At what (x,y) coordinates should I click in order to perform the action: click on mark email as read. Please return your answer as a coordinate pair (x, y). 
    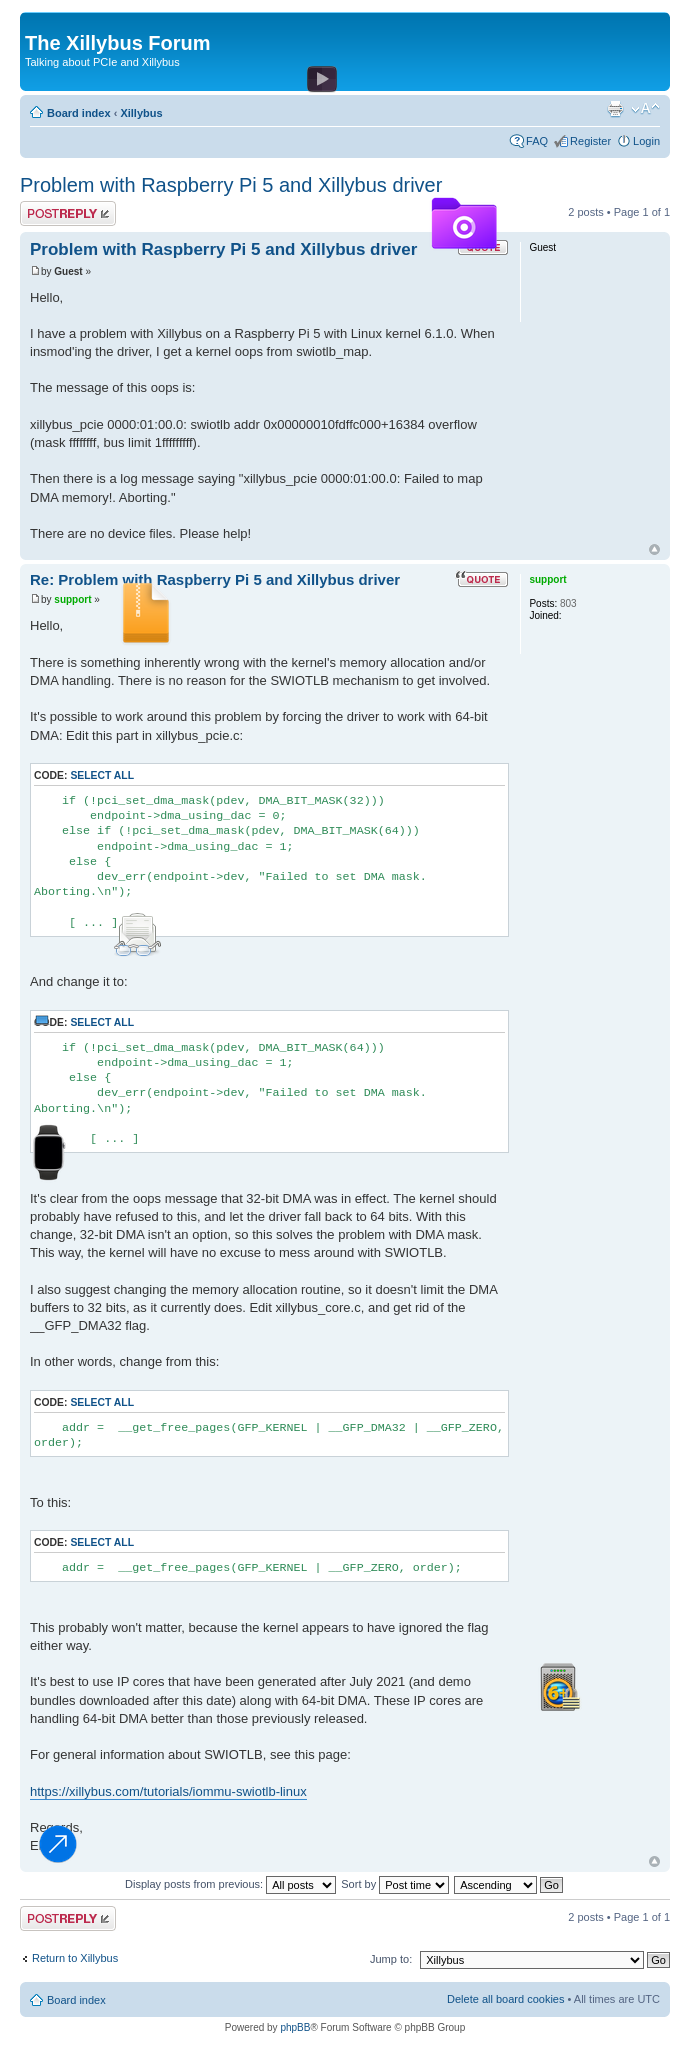
    Looking at the image, I should click on (138, 933).